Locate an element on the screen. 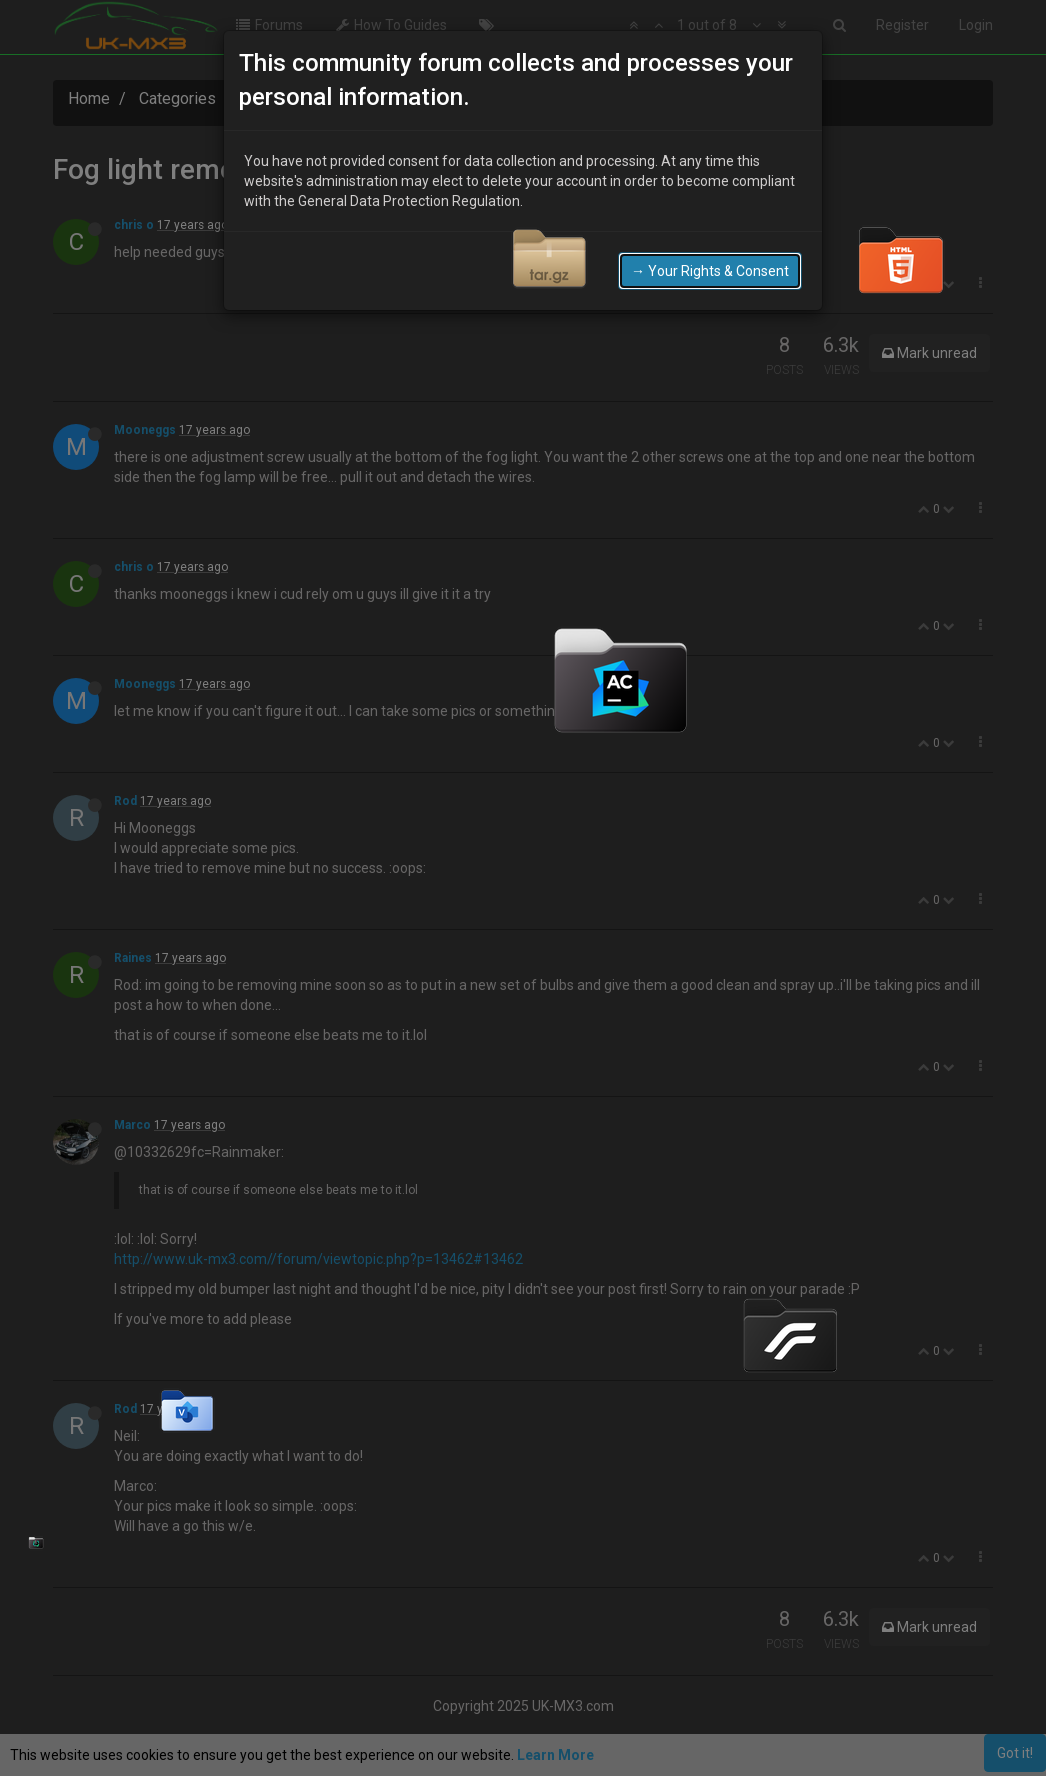 This screenshot has width=1046, height=1776. open CLion project folder is located at coordinates (36, 1543).